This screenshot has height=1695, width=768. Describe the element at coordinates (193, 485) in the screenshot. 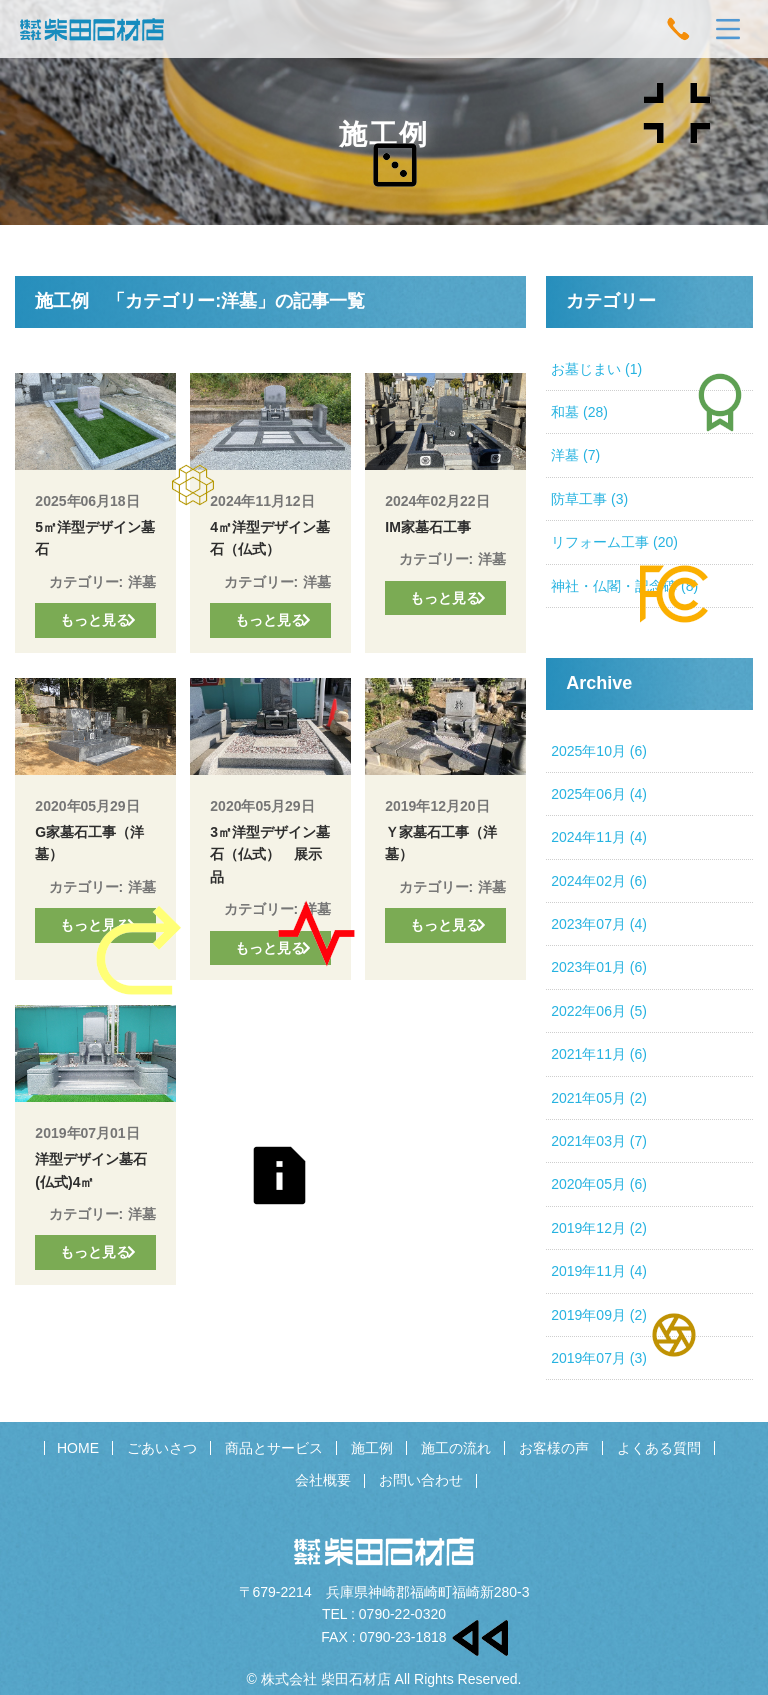

I see `OpenAI Gym logo` at that location.